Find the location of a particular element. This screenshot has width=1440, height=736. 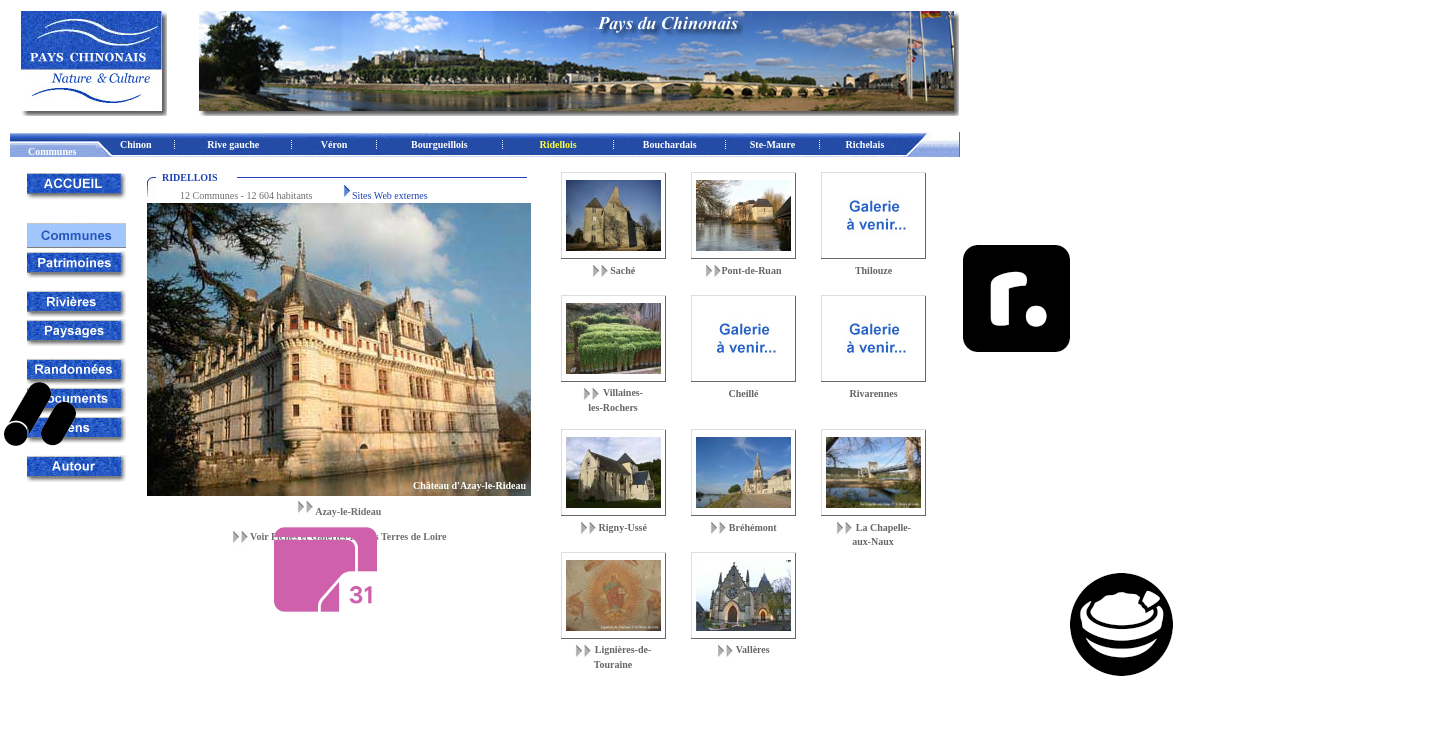

open roadmap.sh website or app is located at coordinates (1016, 298).